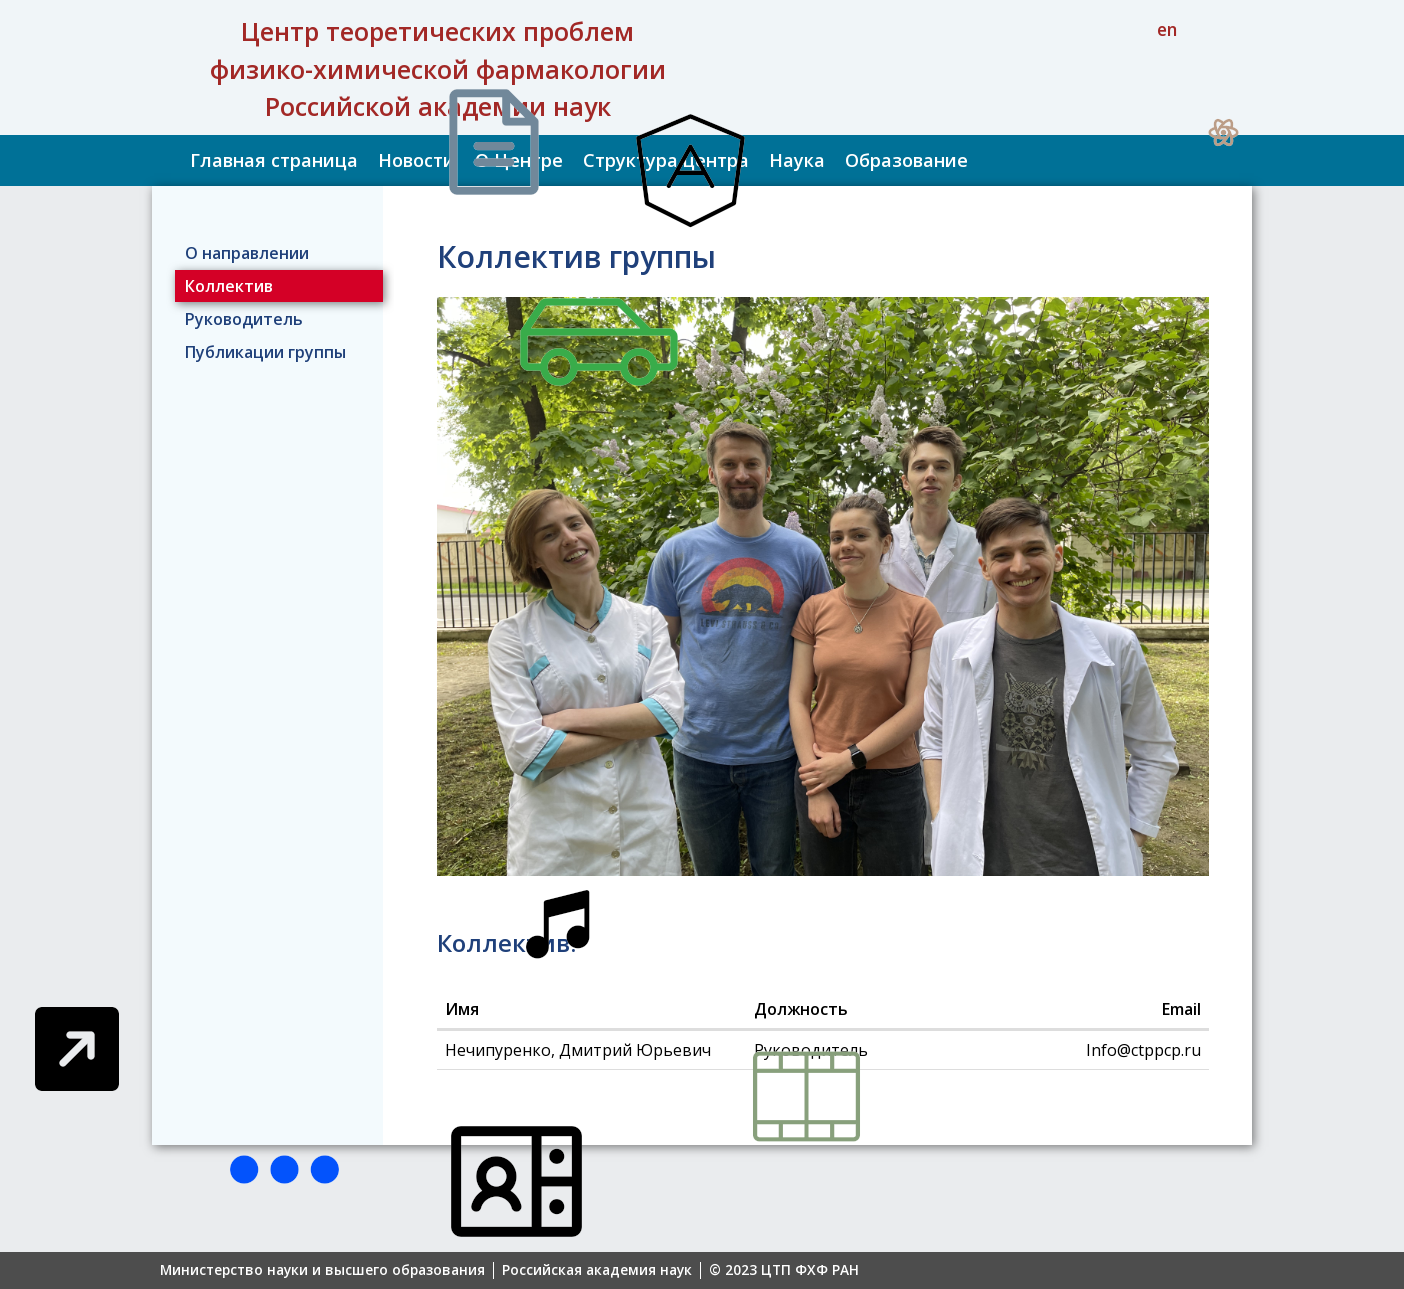 The height and width of the screenshot is (1289, 1404). What do you see at coordinates (284, 1169) in the screenshot?
I see `open more options menu` at bounding box center [284, 1169].